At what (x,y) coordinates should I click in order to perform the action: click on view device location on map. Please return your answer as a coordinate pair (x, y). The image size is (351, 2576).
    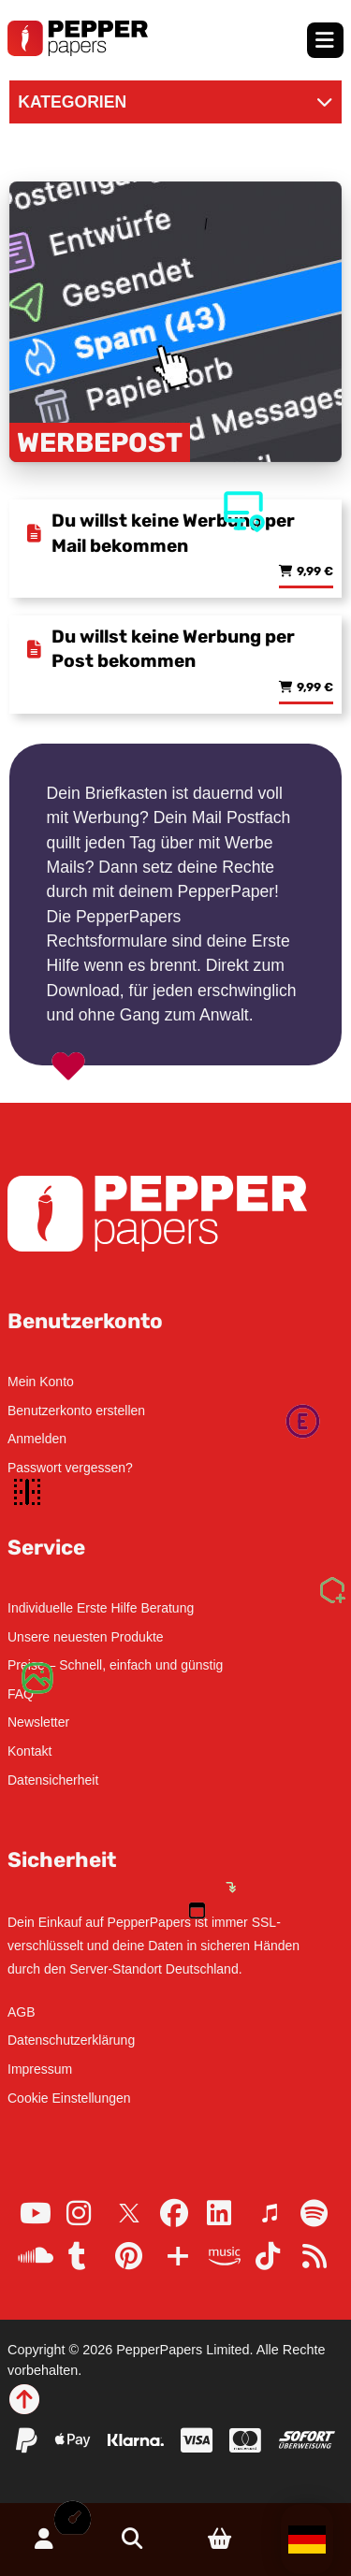
    Looking at the image, I should click on (243, 511).